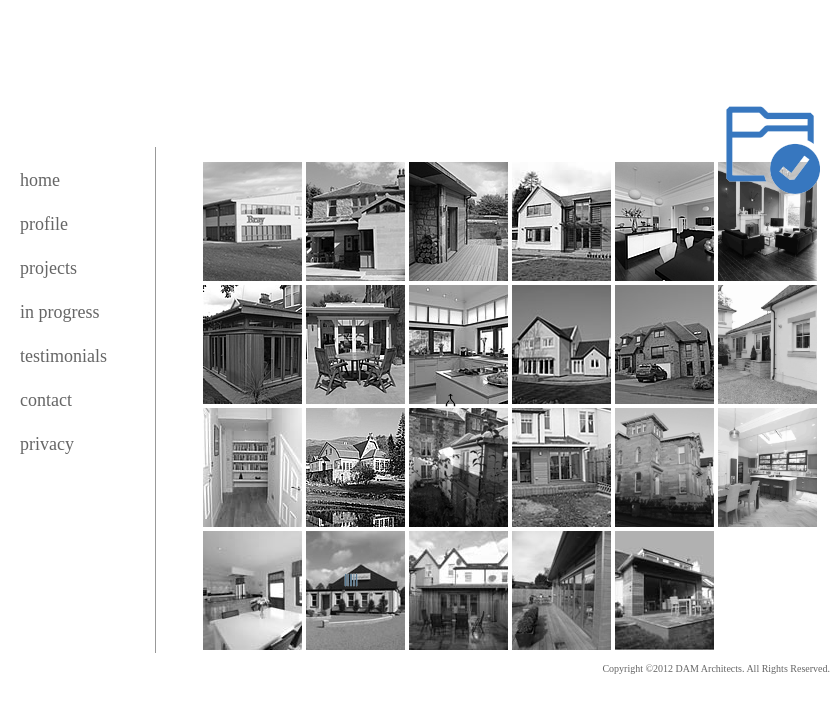 The image size is (830, 720). I want to click on merge branches or files together, so click(450, 399).